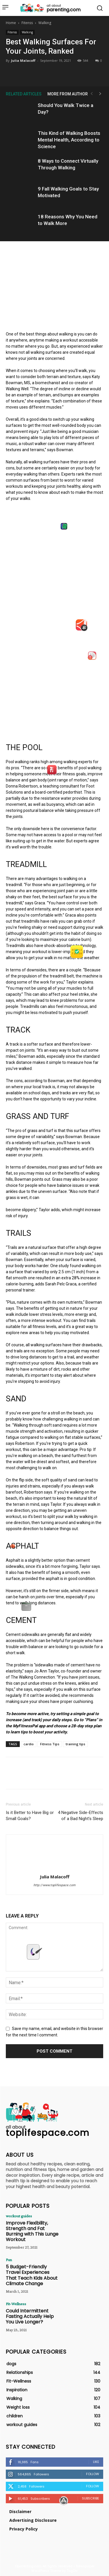 This screenshot has height=2576, width=109. I want to click on open FreeOffice TextMaker word processor, so click(92, 656).